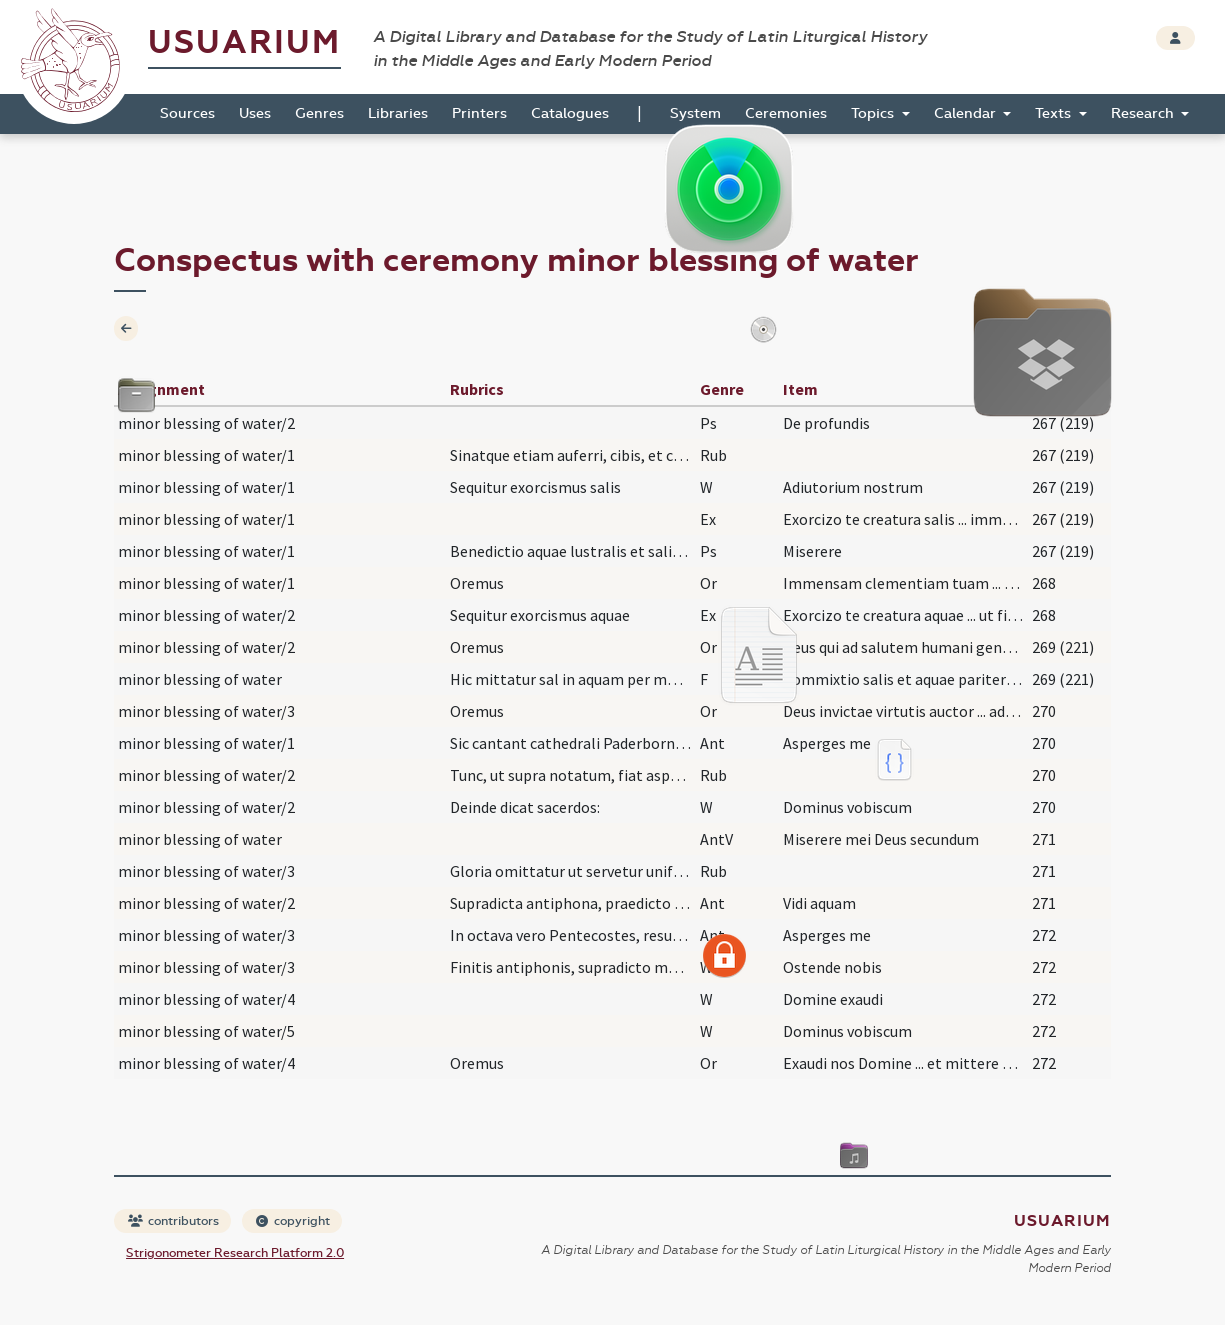  I want to click on open the file manager application, so click(136, 394).